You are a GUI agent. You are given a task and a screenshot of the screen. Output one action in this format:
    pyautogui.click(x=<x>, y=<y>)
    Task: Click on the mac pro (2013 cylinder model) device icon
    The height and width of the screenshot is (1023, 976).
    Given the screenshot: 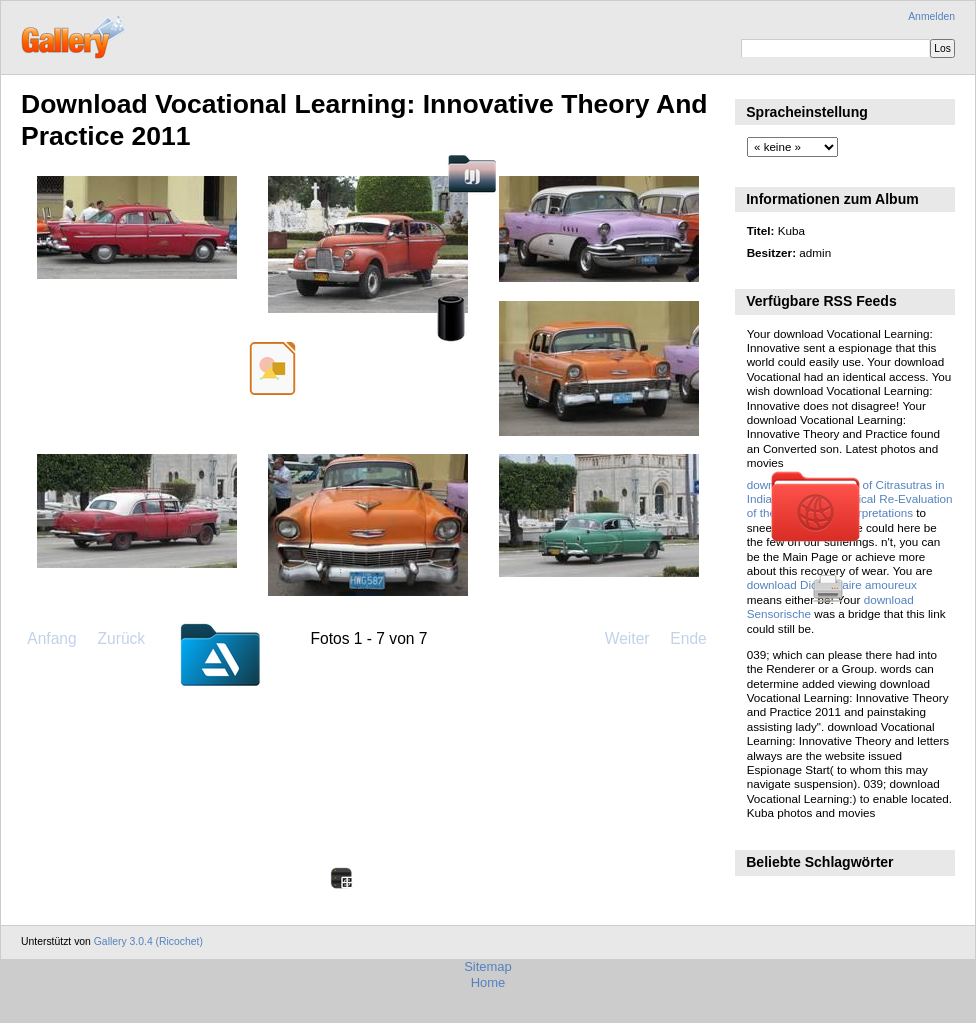 What is the action you would take?
    pyautogui.click(x=451, y=319)
    